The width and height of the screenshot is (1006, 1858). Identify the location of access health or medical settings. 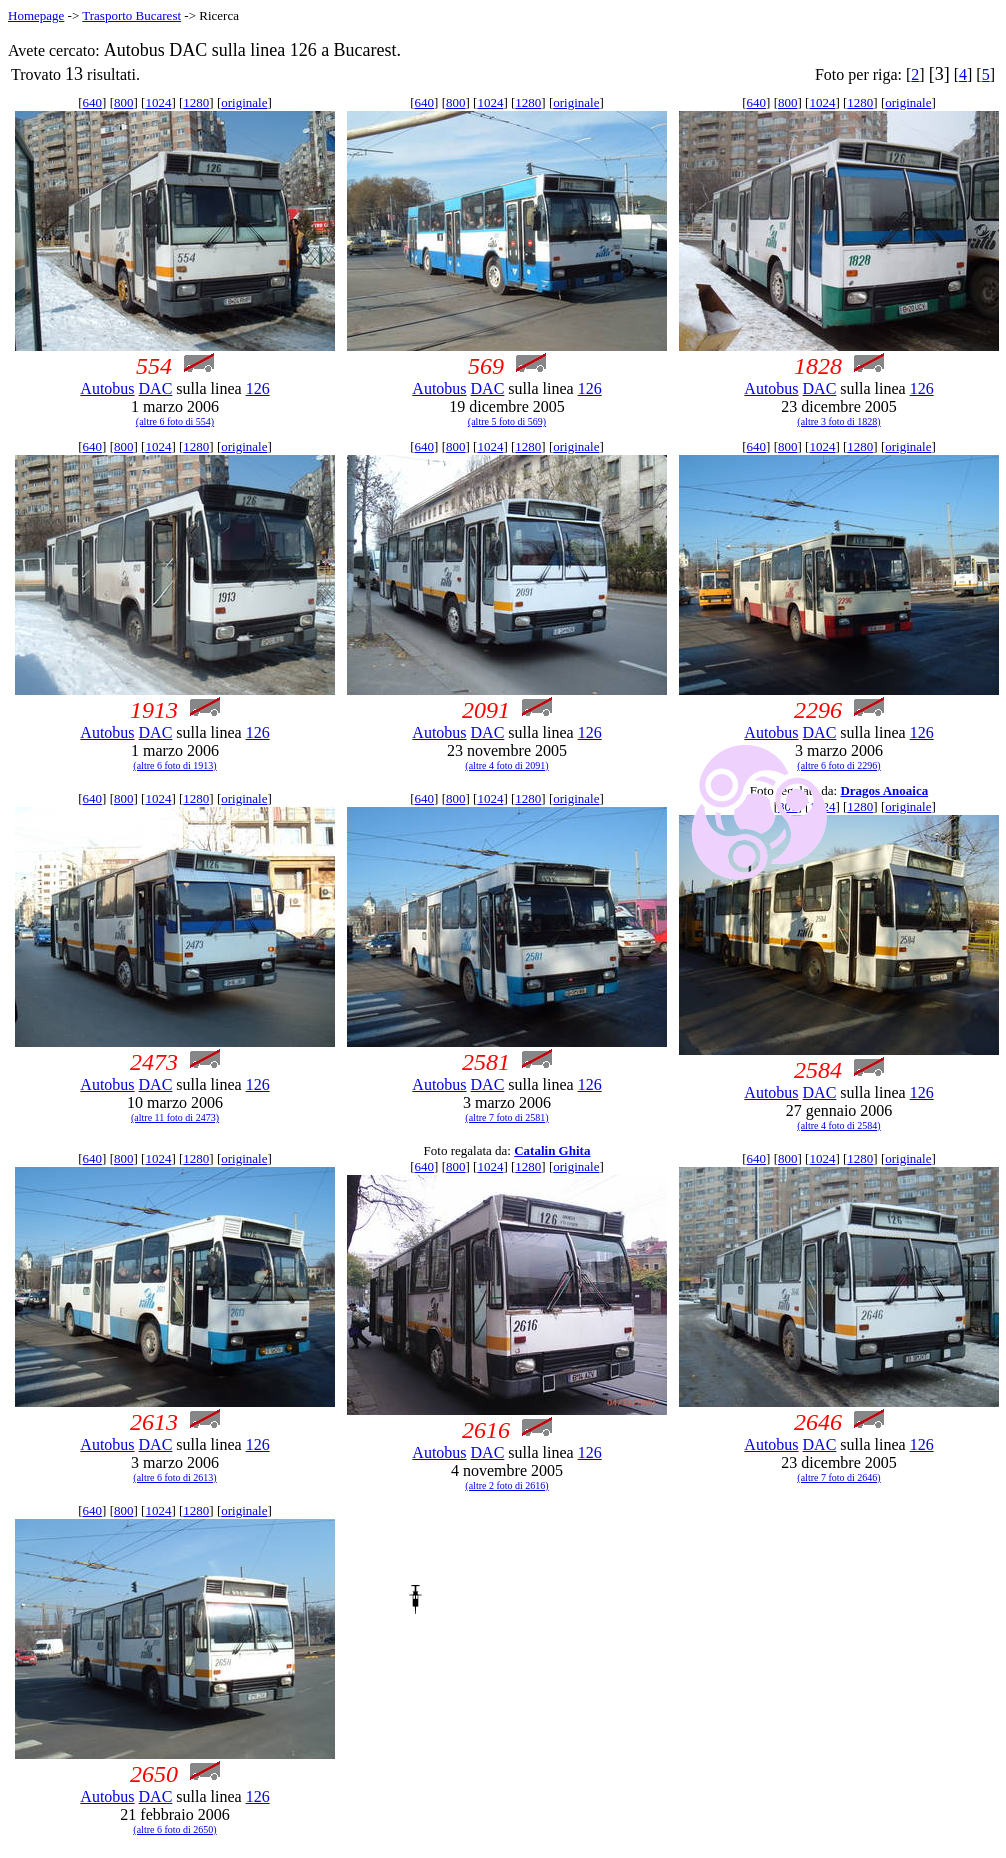
(415, 1599).